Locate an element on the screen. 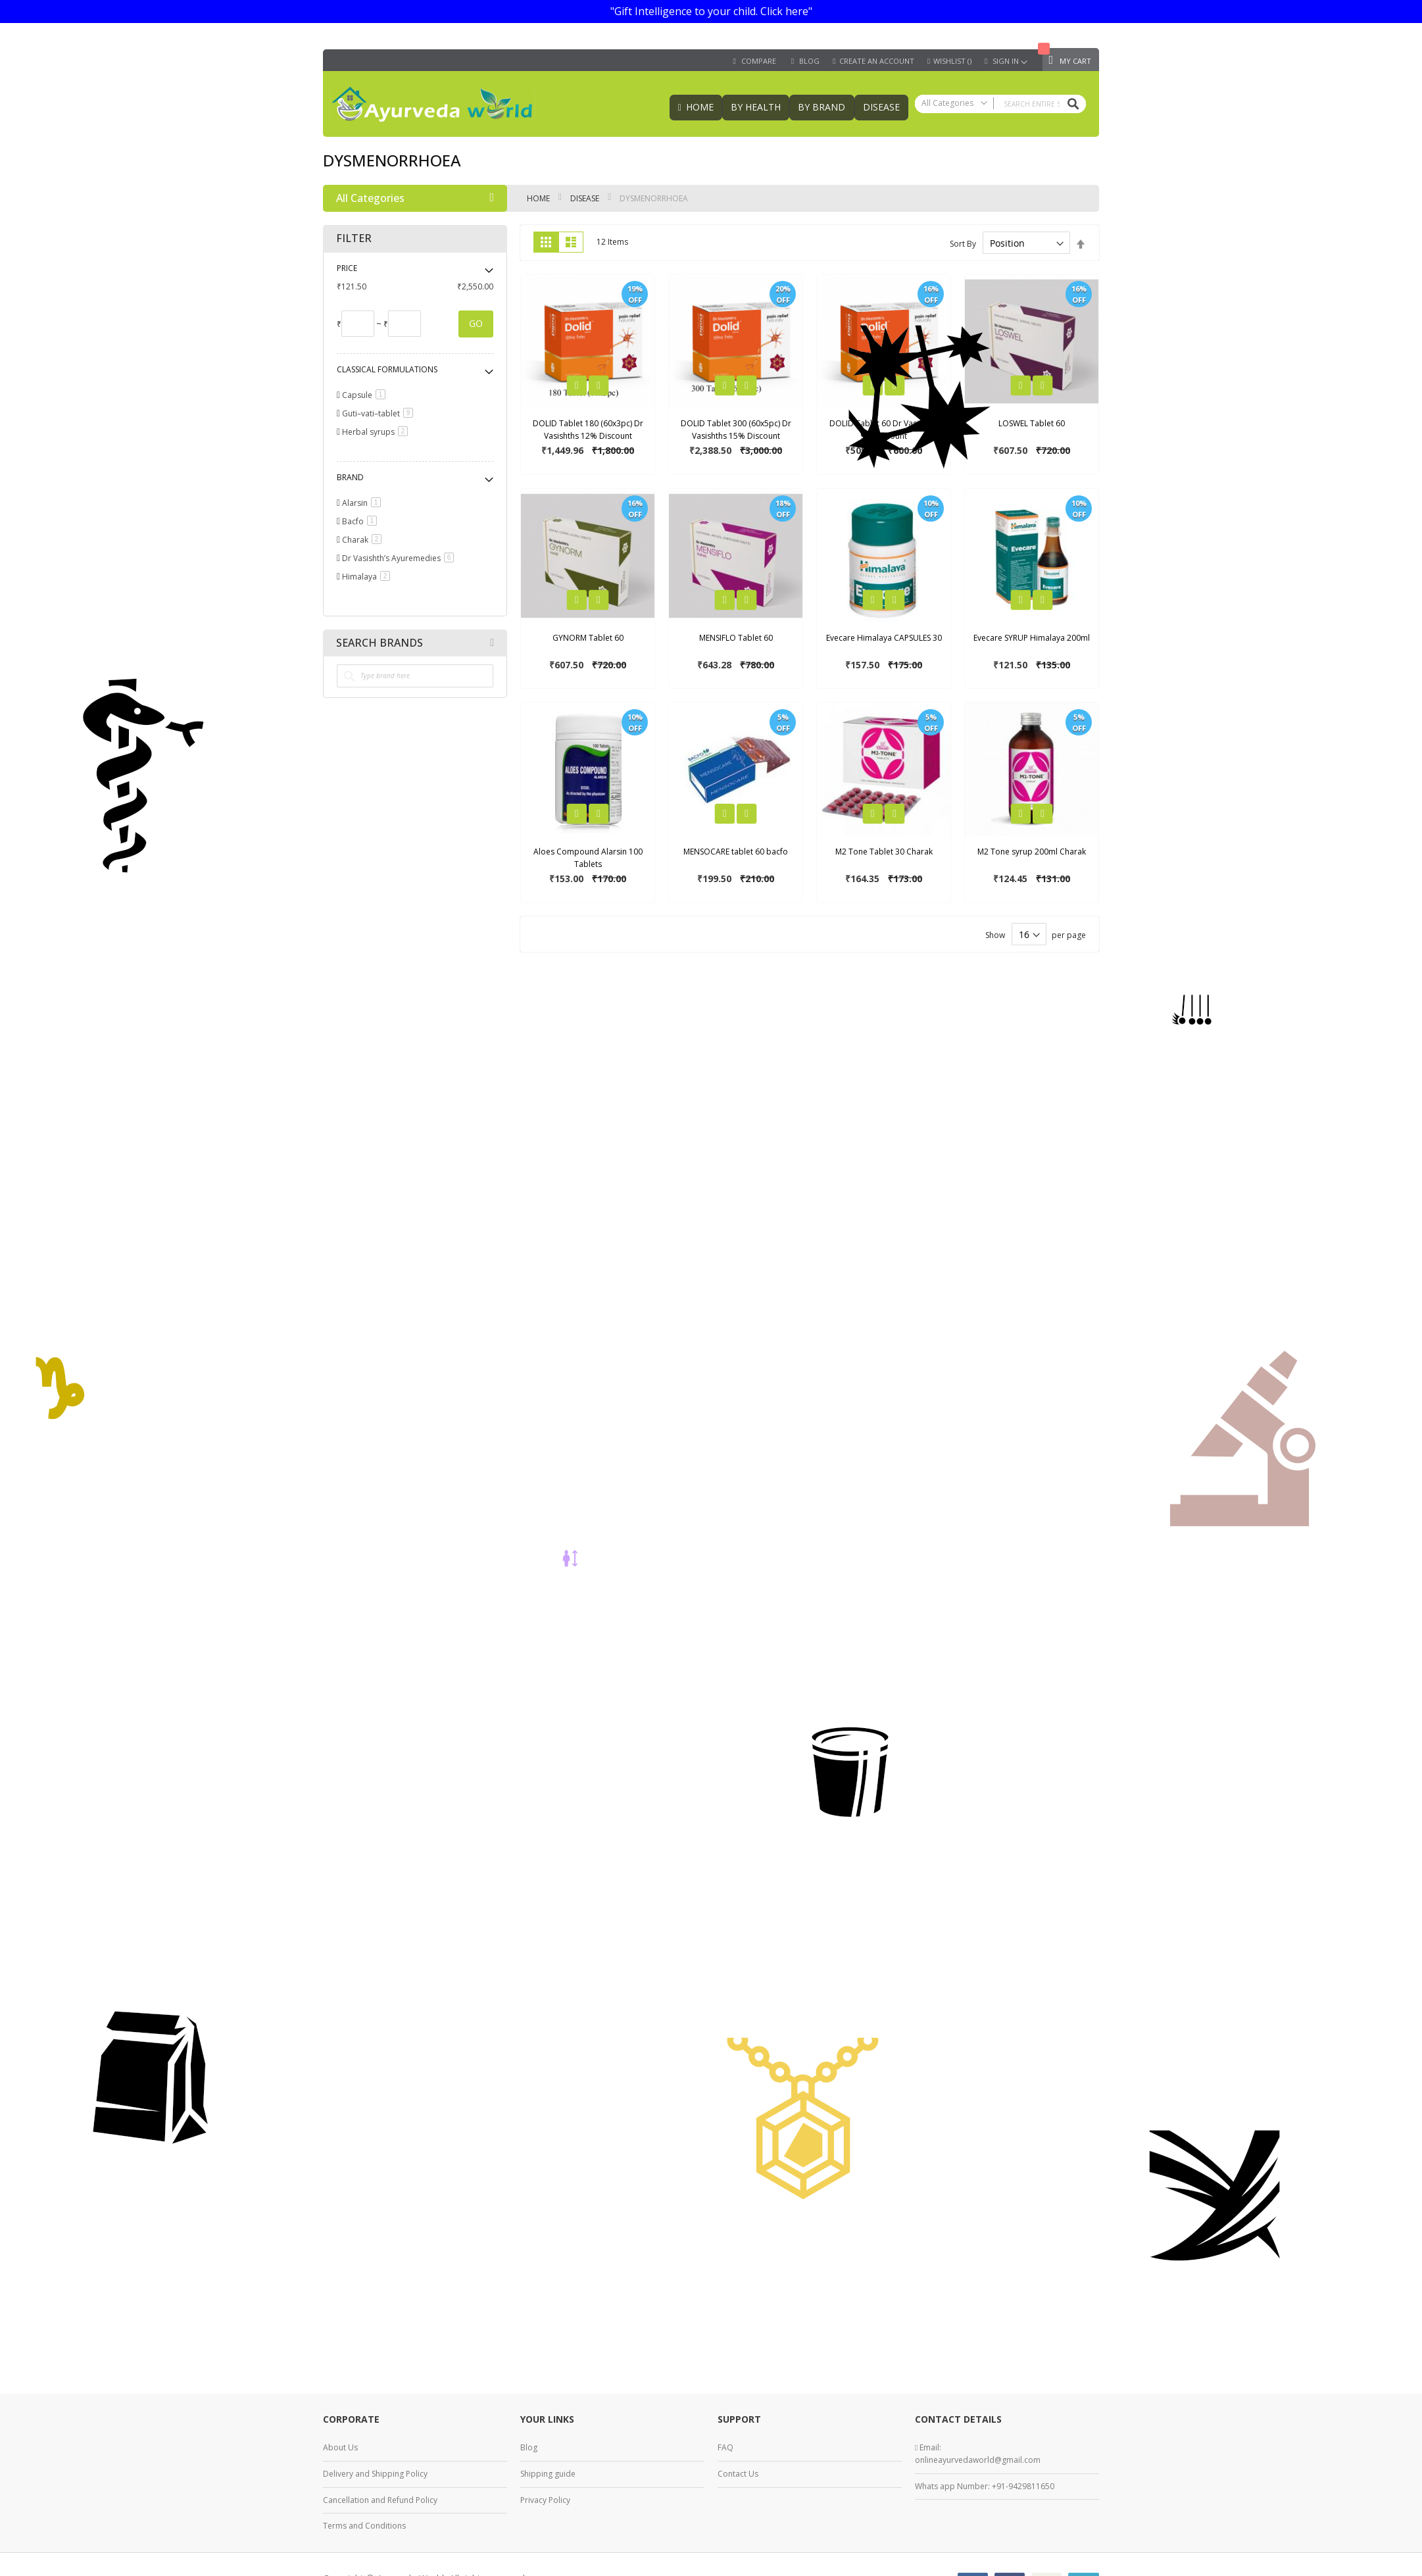 The width and height of the screenshot is (1422, 2576). set or adjust character height is located at coordinates (570, 1558).